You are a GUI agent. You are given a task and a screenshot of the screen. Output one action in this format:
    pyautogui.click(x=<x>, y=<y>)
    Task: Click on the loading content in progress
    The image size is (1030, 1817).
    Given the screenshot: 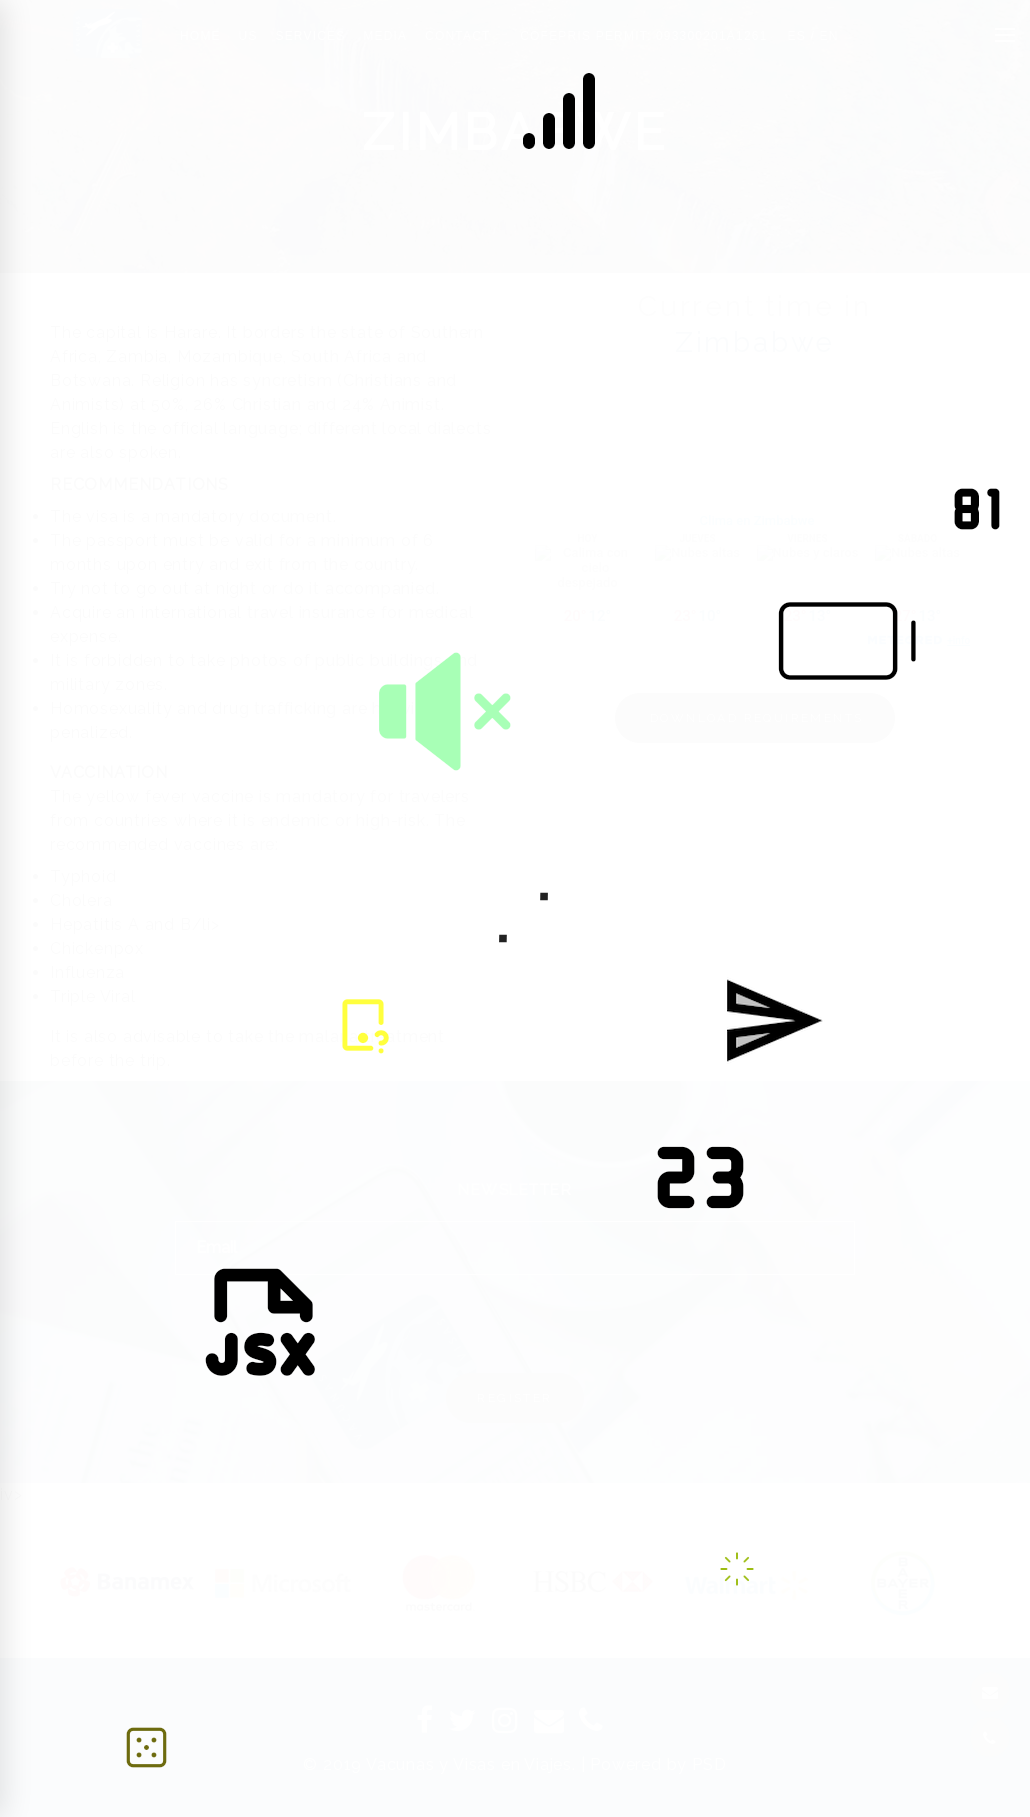 What is the action you would take?
    pyautogui.click(x=737, y=1569)
    